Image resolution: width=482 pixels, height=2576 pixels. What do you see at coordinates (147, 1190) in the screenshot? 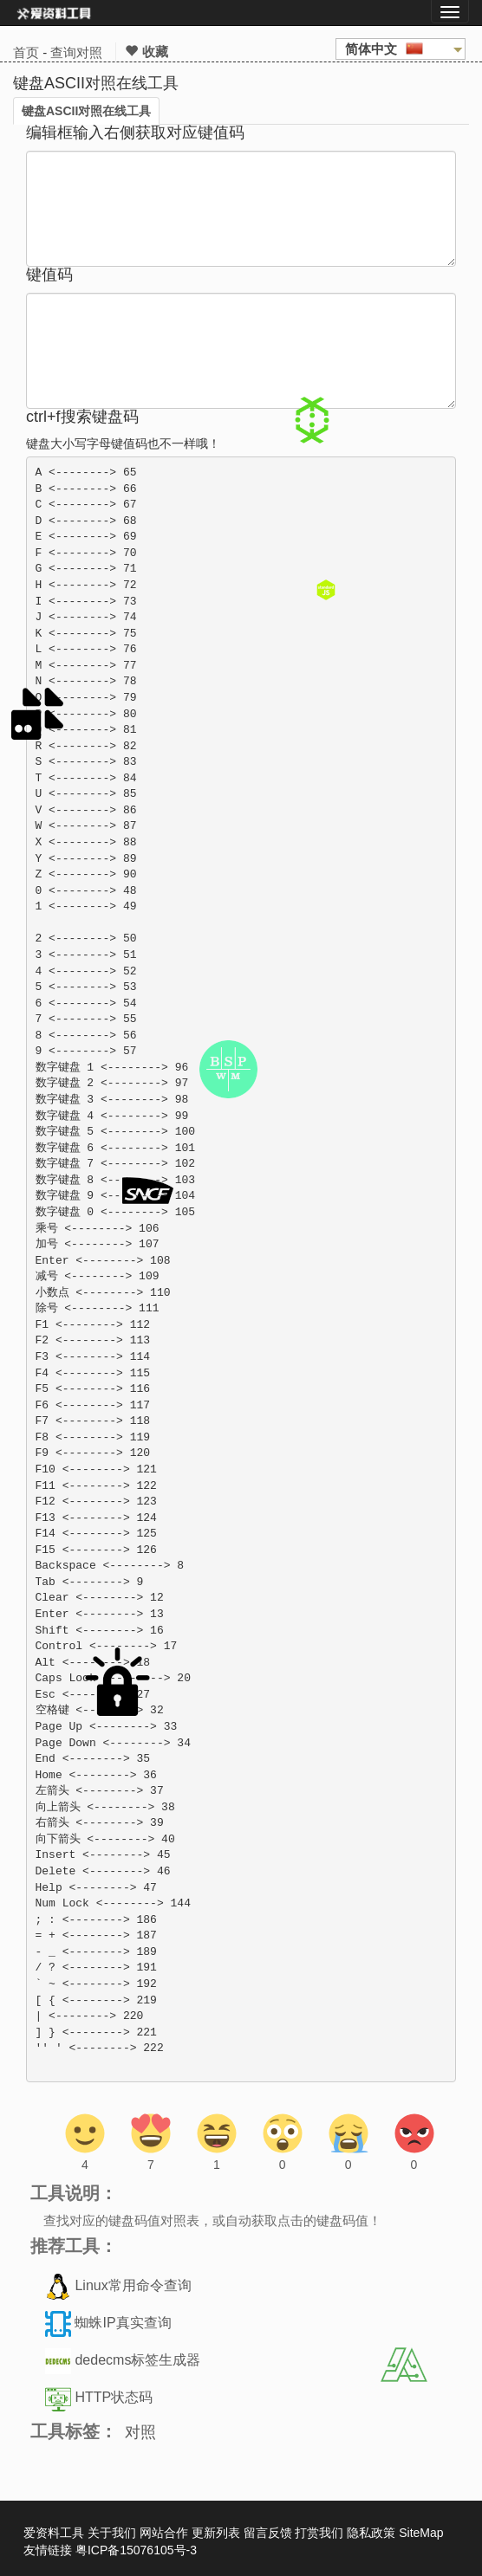
I see `open the SNCF French railway app` at bounding box center [147, 1190].